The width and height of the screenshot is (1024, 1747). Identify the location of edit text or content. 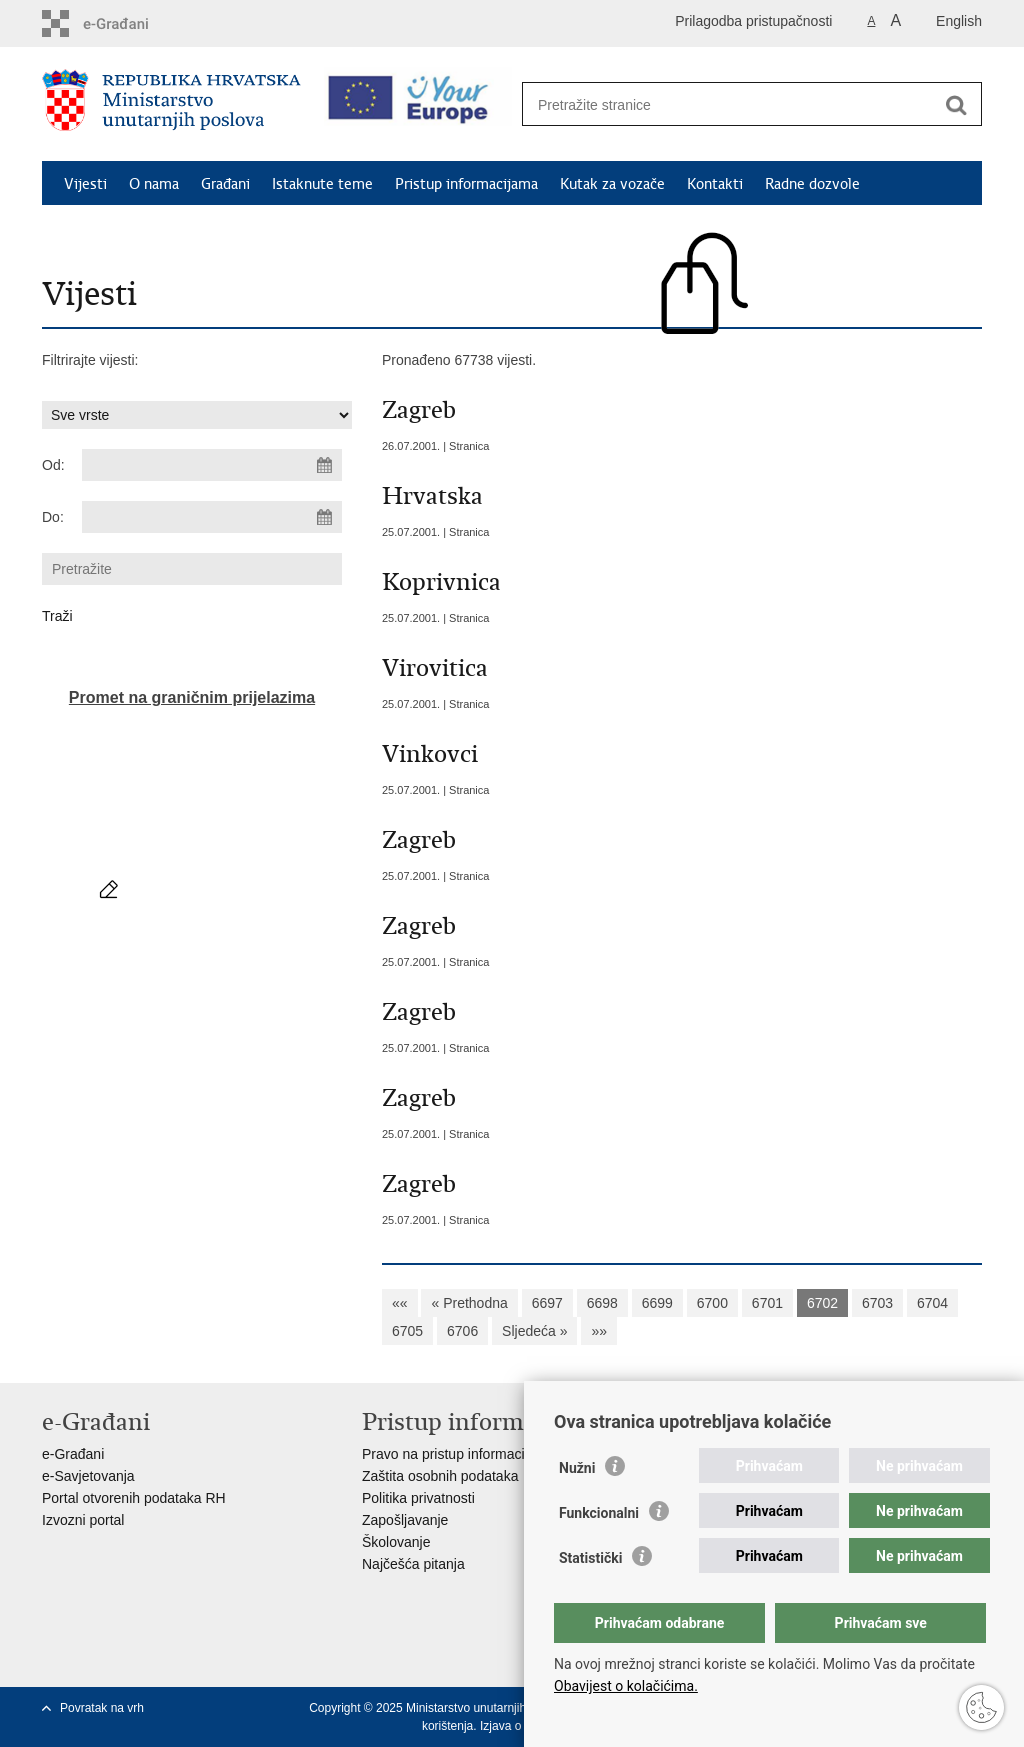
(108, 889).